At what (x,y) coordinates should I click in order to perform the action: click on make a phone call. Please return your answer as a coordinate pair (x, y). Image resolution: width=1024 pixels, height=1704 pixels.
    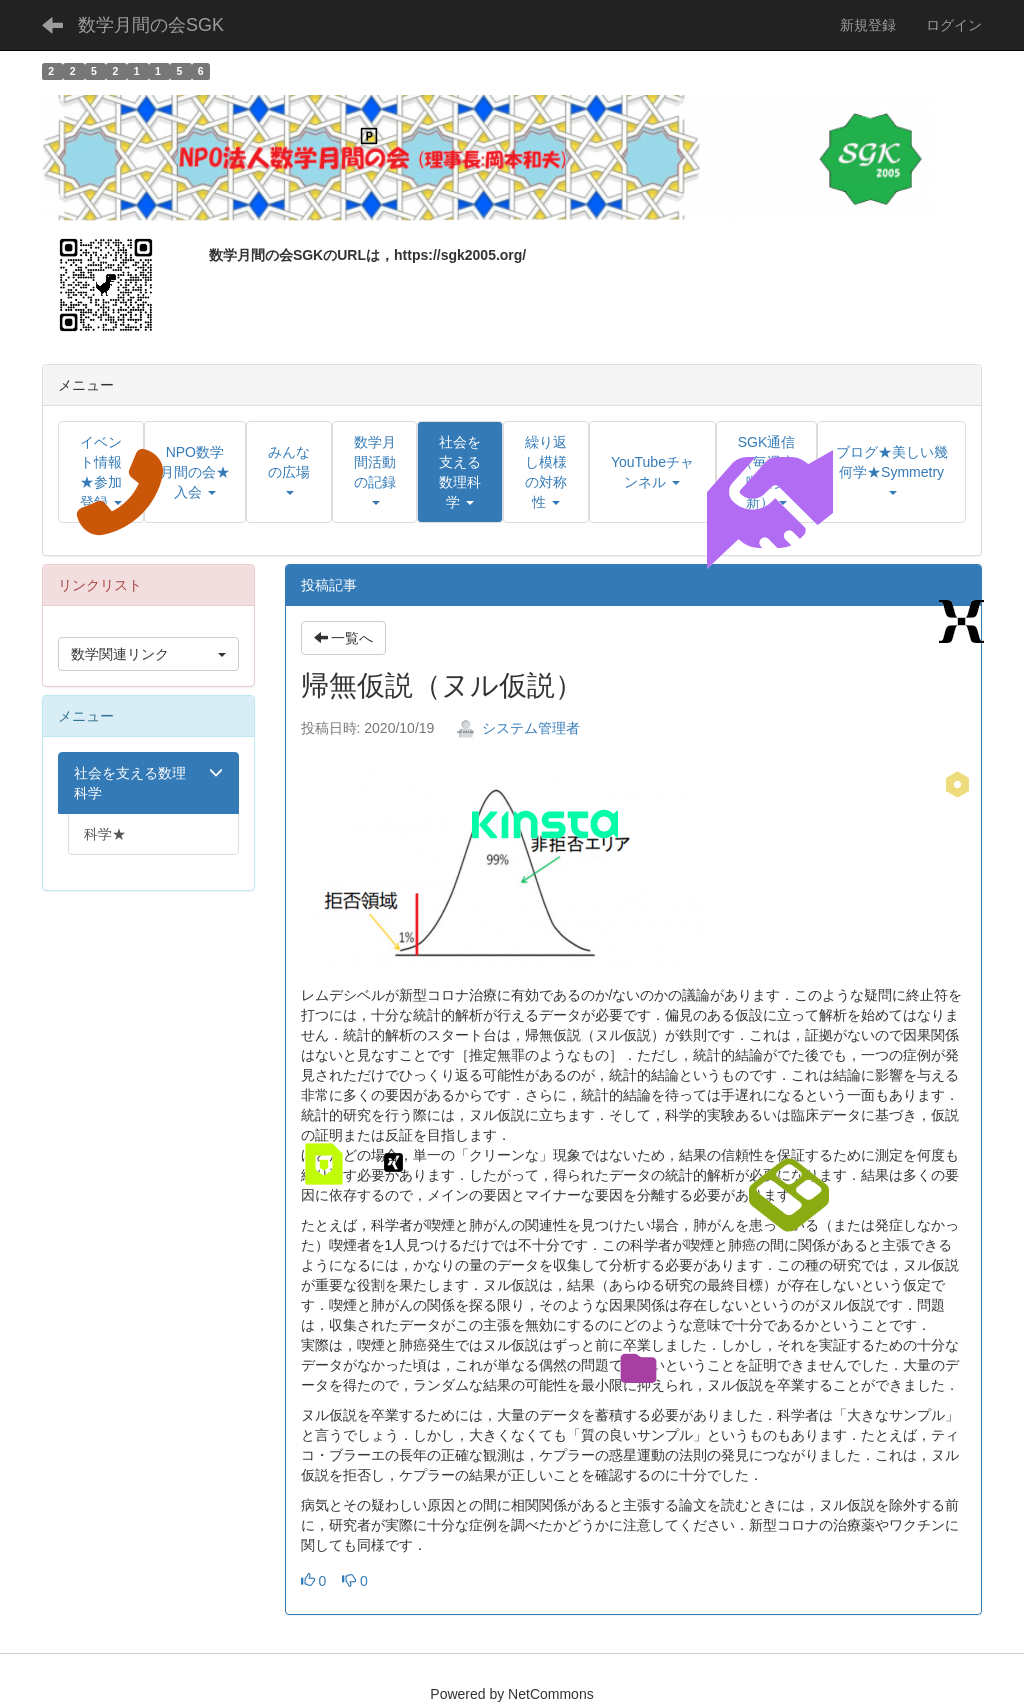
    Looking at the image, I should click on (120, 492).